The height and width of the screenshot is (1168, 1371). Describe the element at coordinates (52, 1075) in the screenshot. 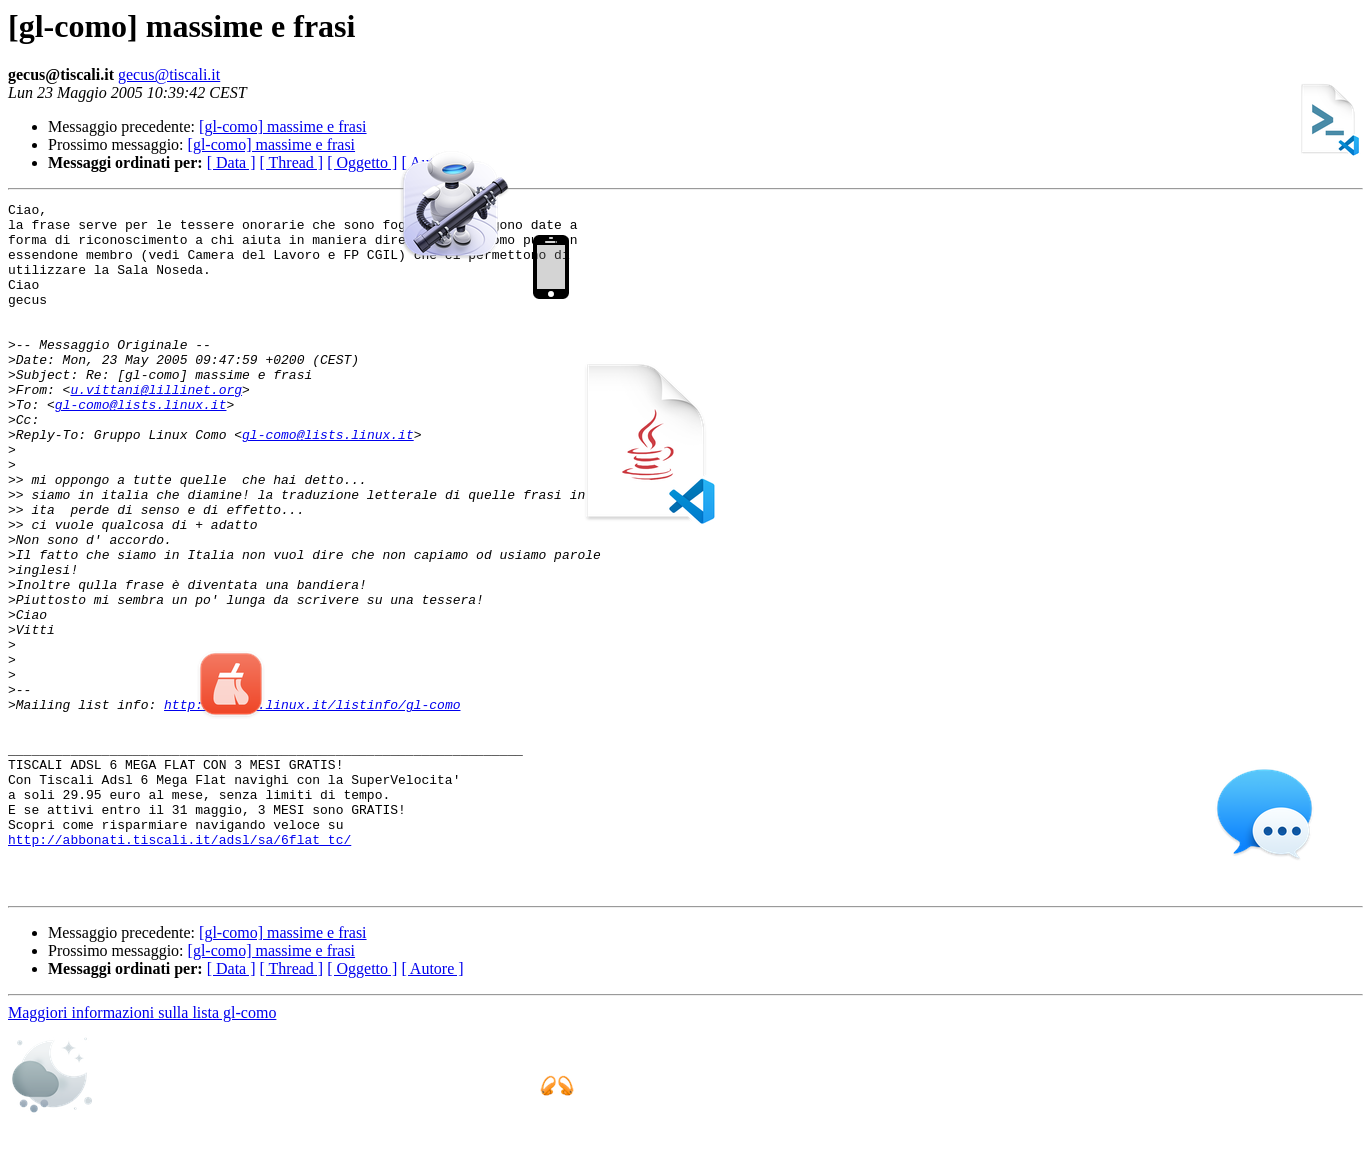

I see `indicates scattered snow conditions at night` at that location.